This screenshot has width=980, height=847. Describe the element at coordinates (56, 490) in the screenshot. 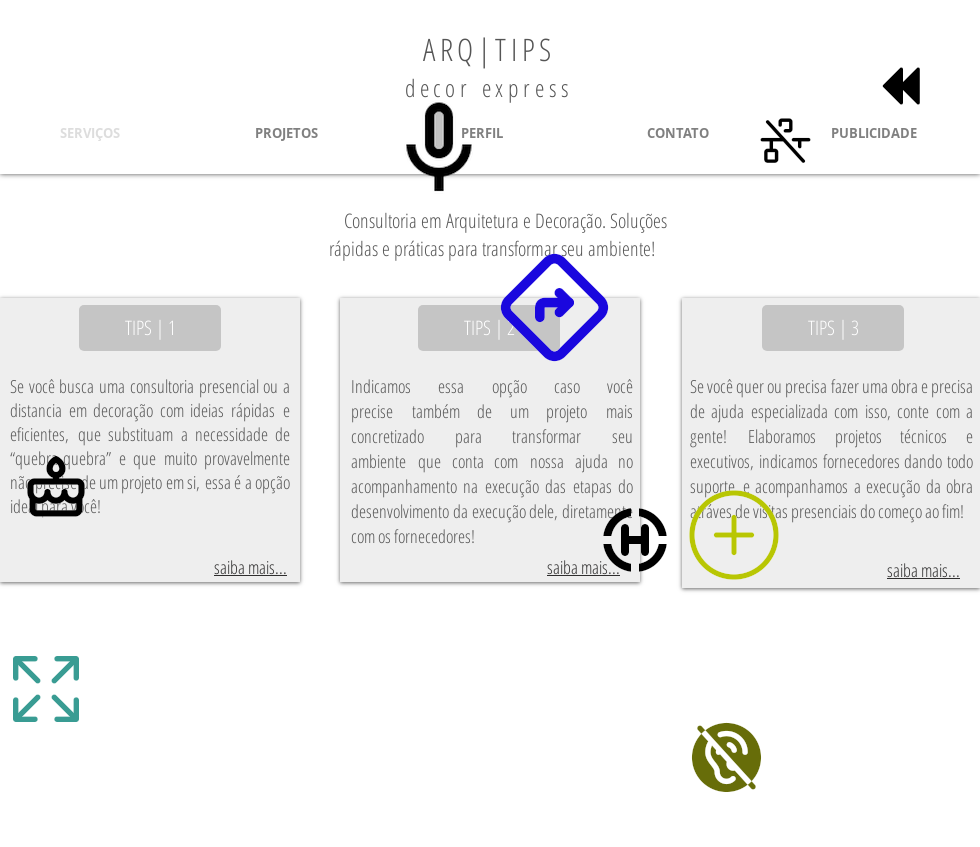

I see `view birthday or celebration reminders` at that location.